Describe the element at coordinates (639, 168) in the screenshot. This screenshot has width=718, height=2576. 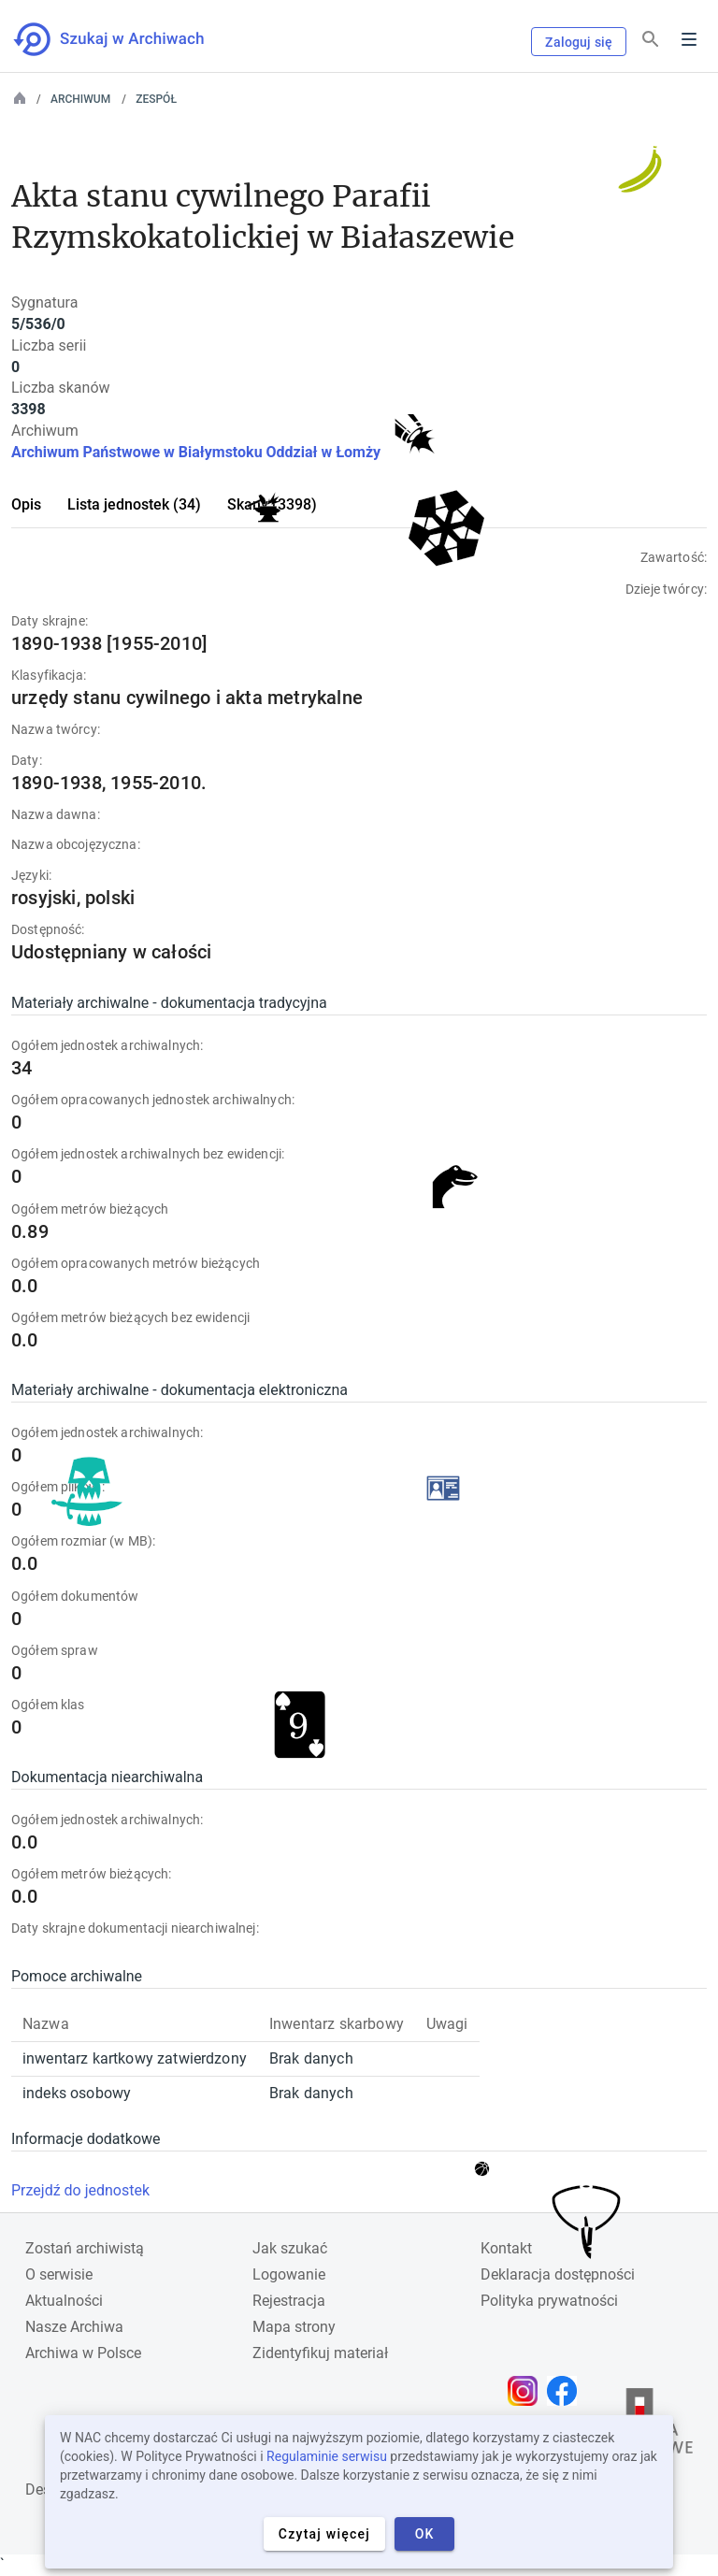
I see `indicates banana or tropical fruit category` at that location.